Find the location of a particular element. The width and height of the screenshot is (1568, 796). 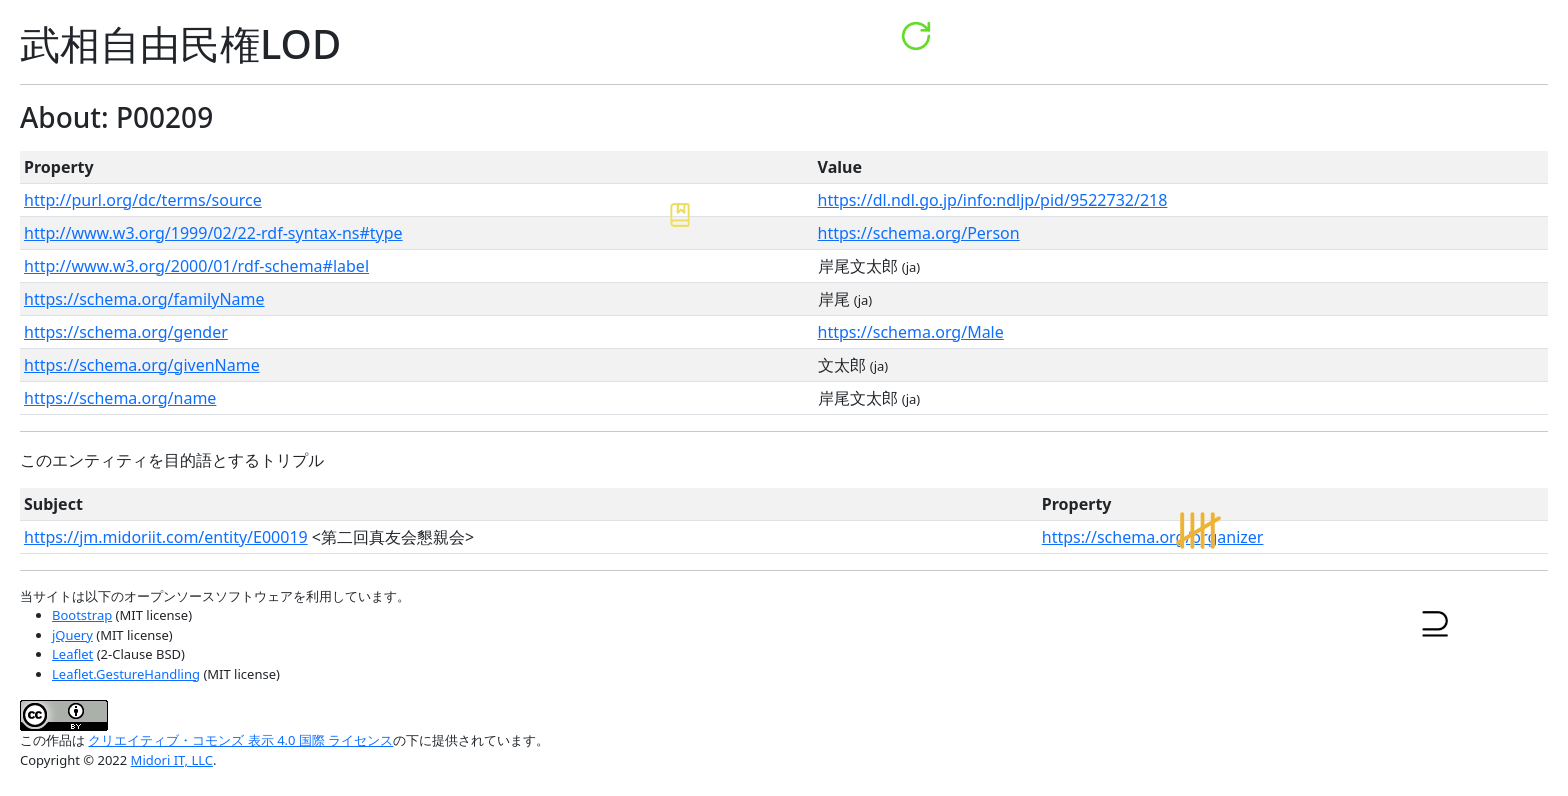

indicates a superset relationship in mathematical notation is located at coordinates (1434, 624).